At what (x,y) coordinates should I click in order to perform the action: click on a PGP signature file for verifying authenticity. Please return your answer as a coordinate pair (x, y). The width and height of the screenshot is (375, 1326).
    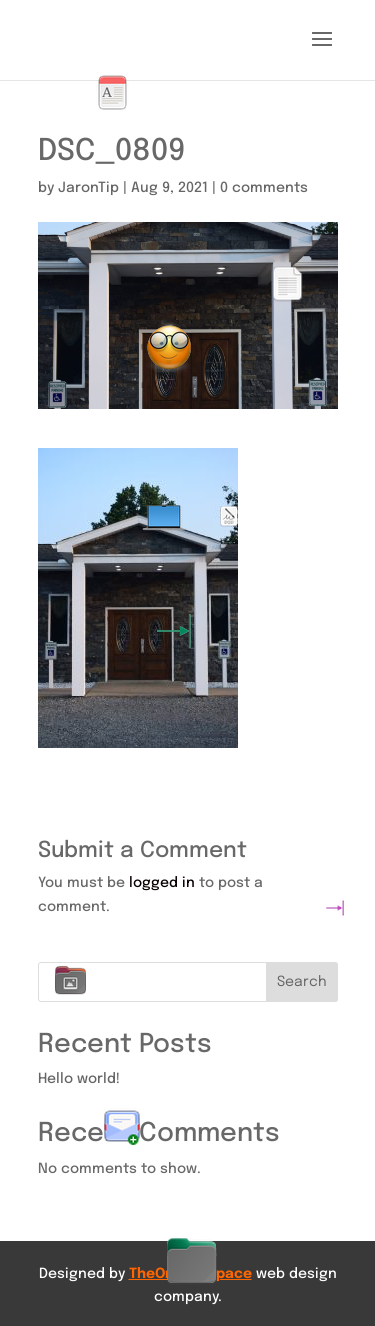
    Looking at the image, I should click on (229, 516).